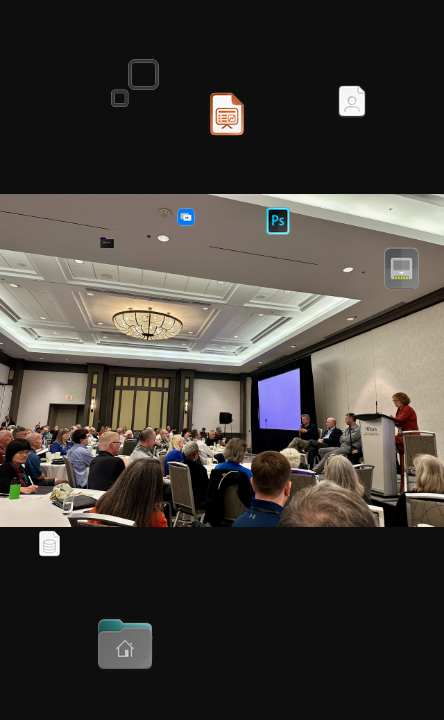 The image size is (444, 720). I want to click on switch between open windows or applications, so click(186, 217).